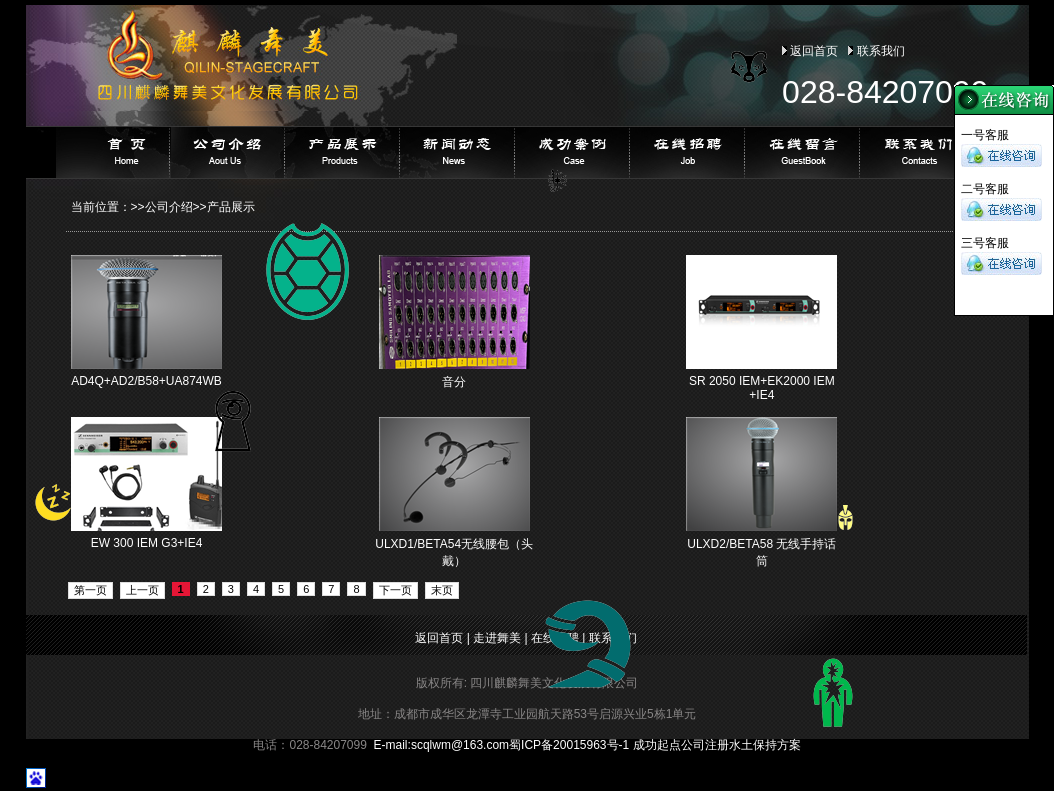  I want to click on equip turtle shell armor or shield, so click(306, 271).